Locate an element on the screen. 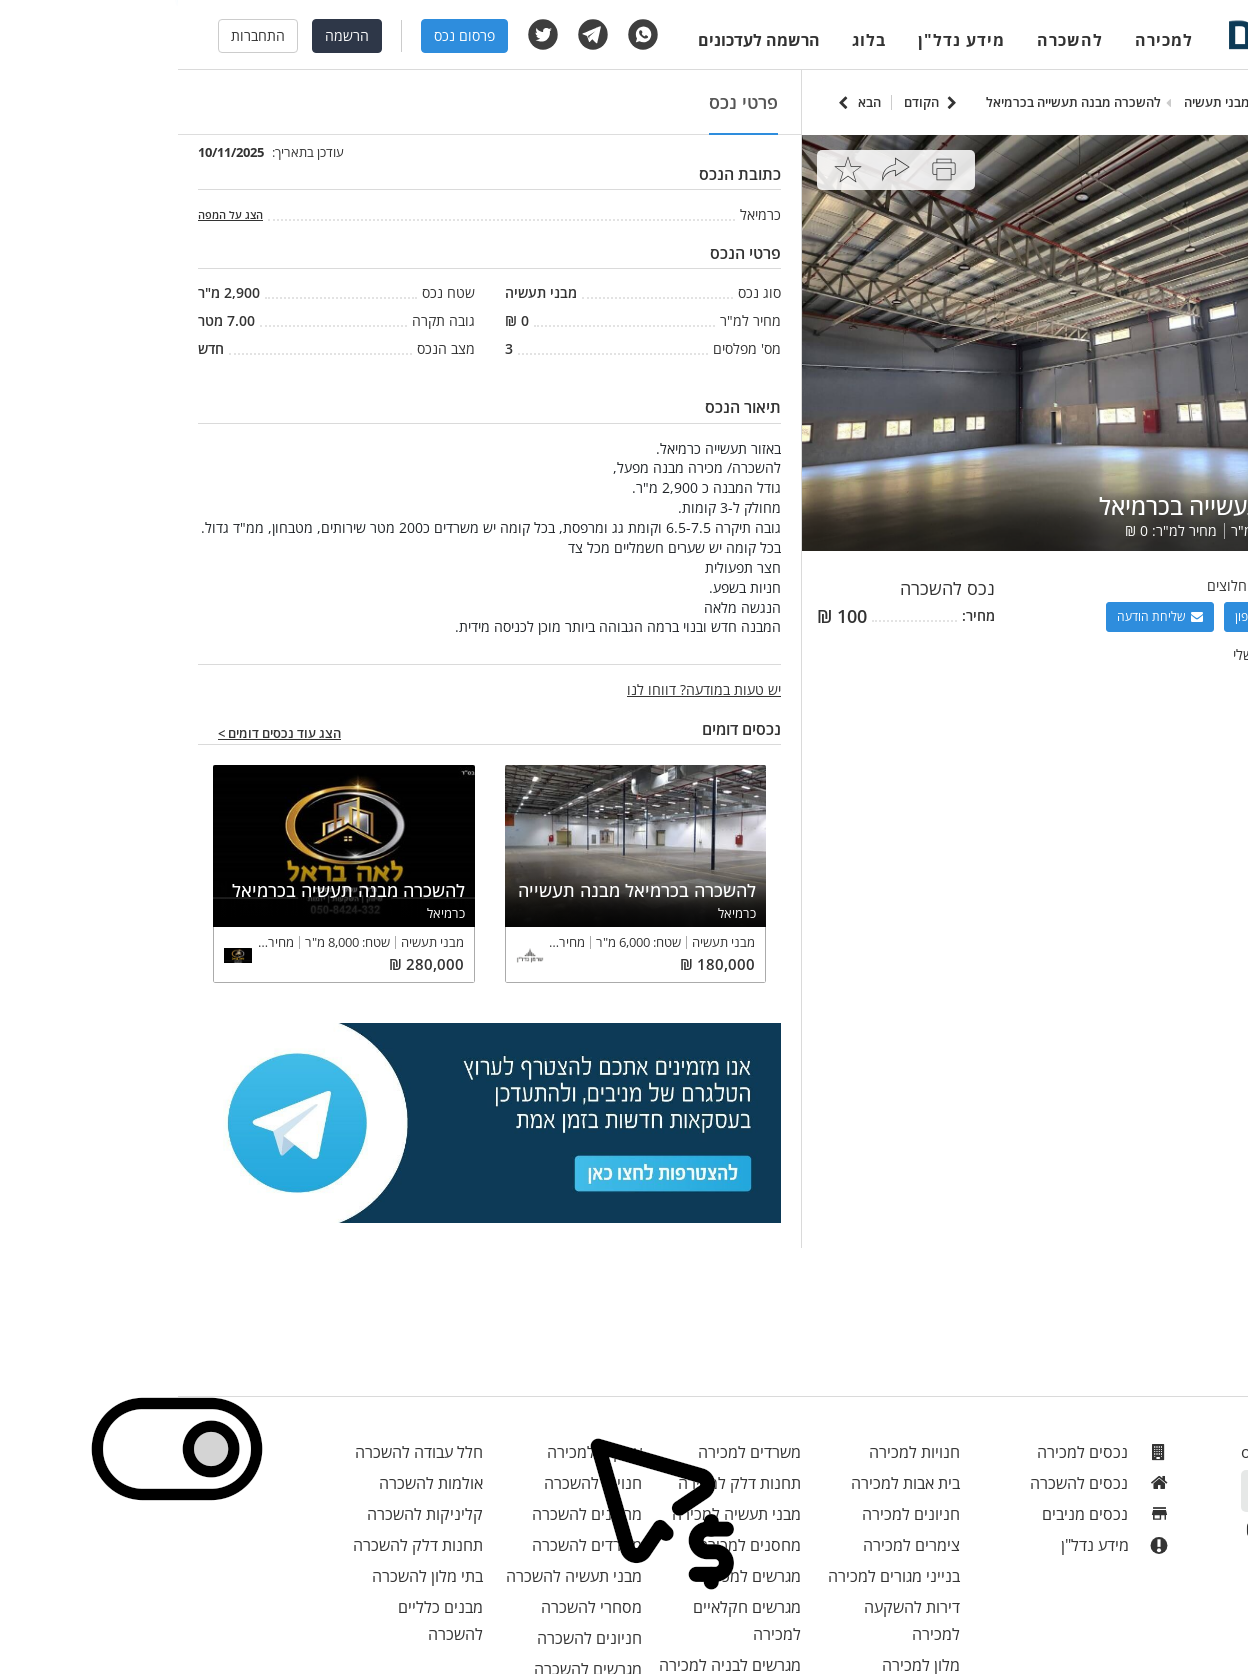  pay-per-click advertising or cost tracking is located at coordinates (658, 1506).